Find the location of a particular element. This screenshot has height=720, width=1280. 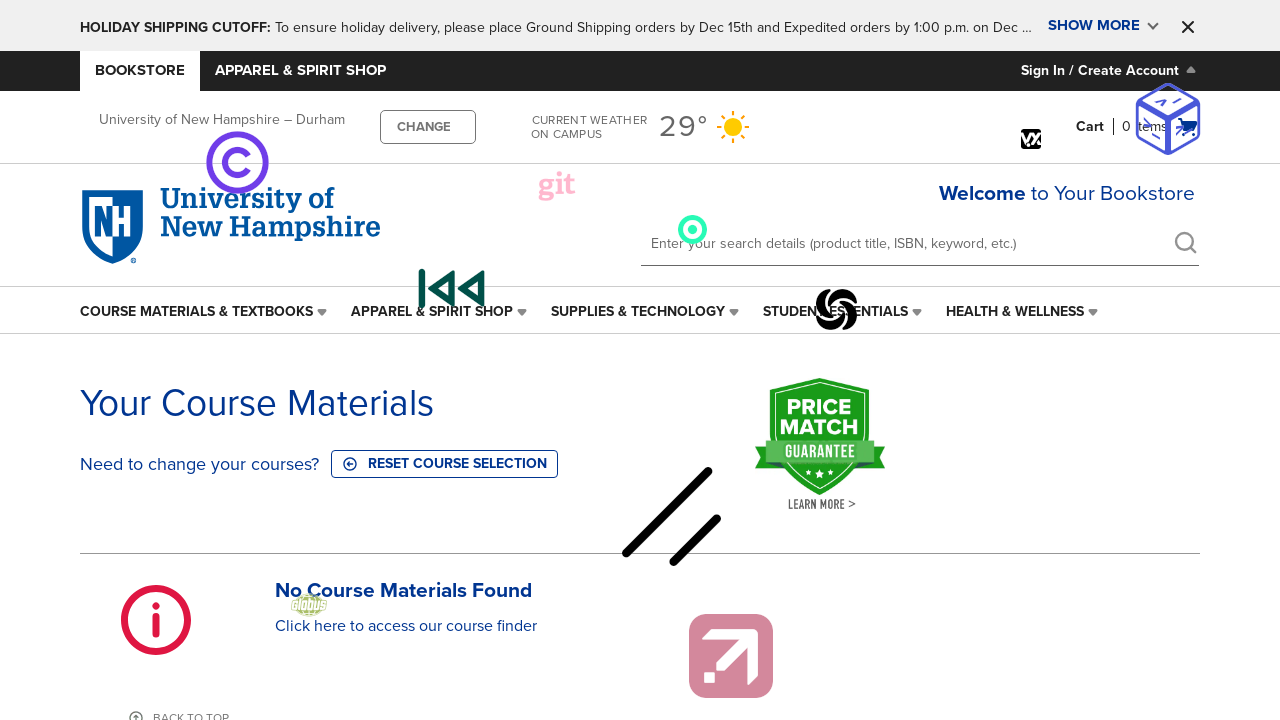

git version control system logo is located at coordinates (557, 186).